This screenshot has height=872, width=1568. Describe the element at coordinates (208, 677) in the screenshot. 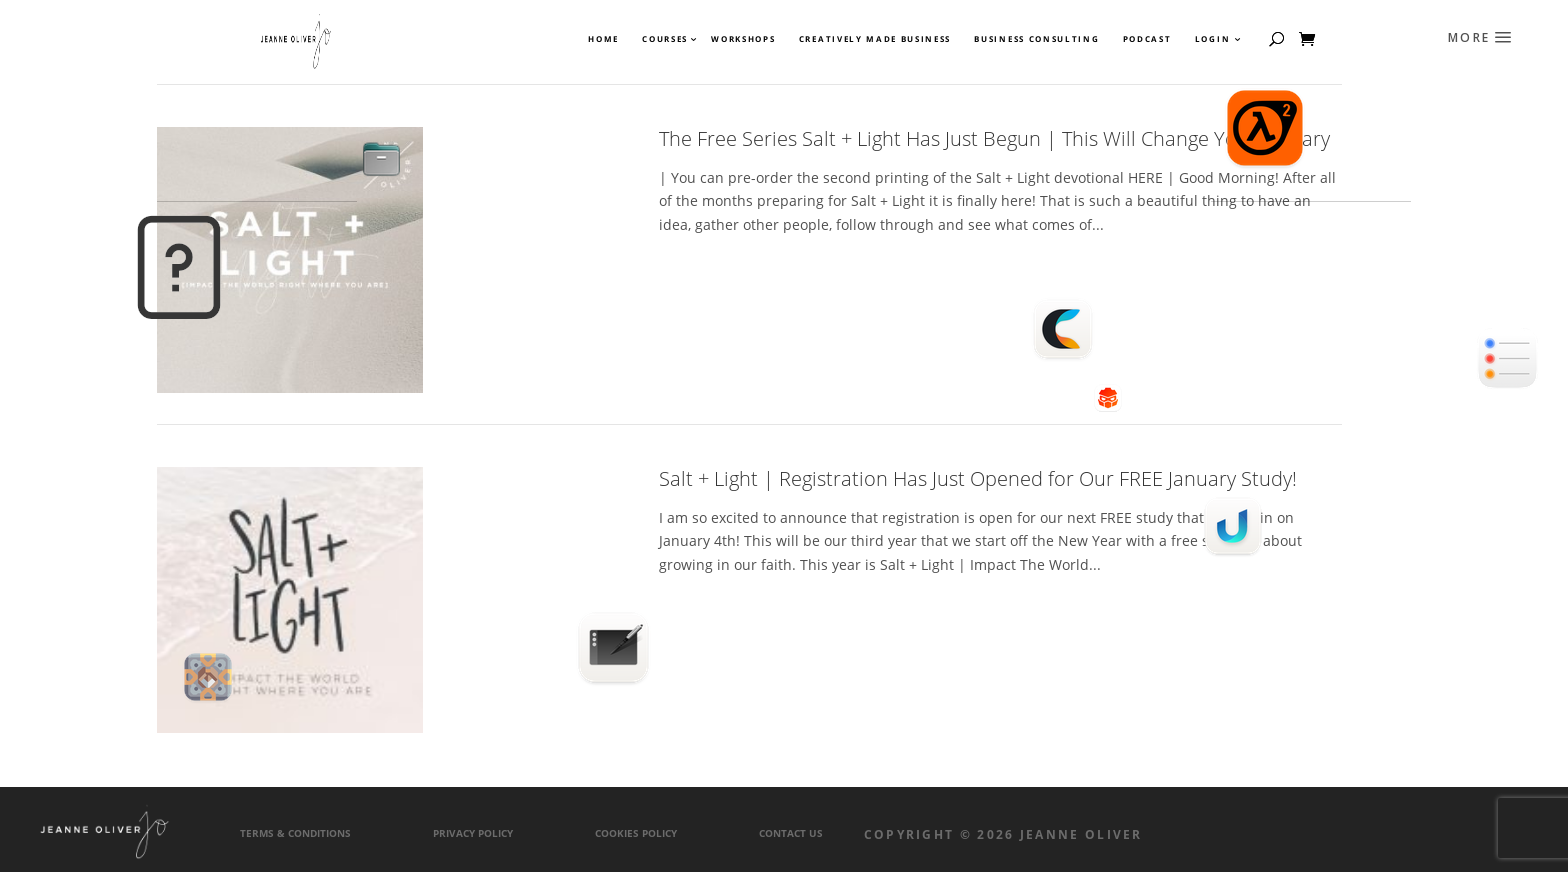

I see `launch mindustry game` at that location.